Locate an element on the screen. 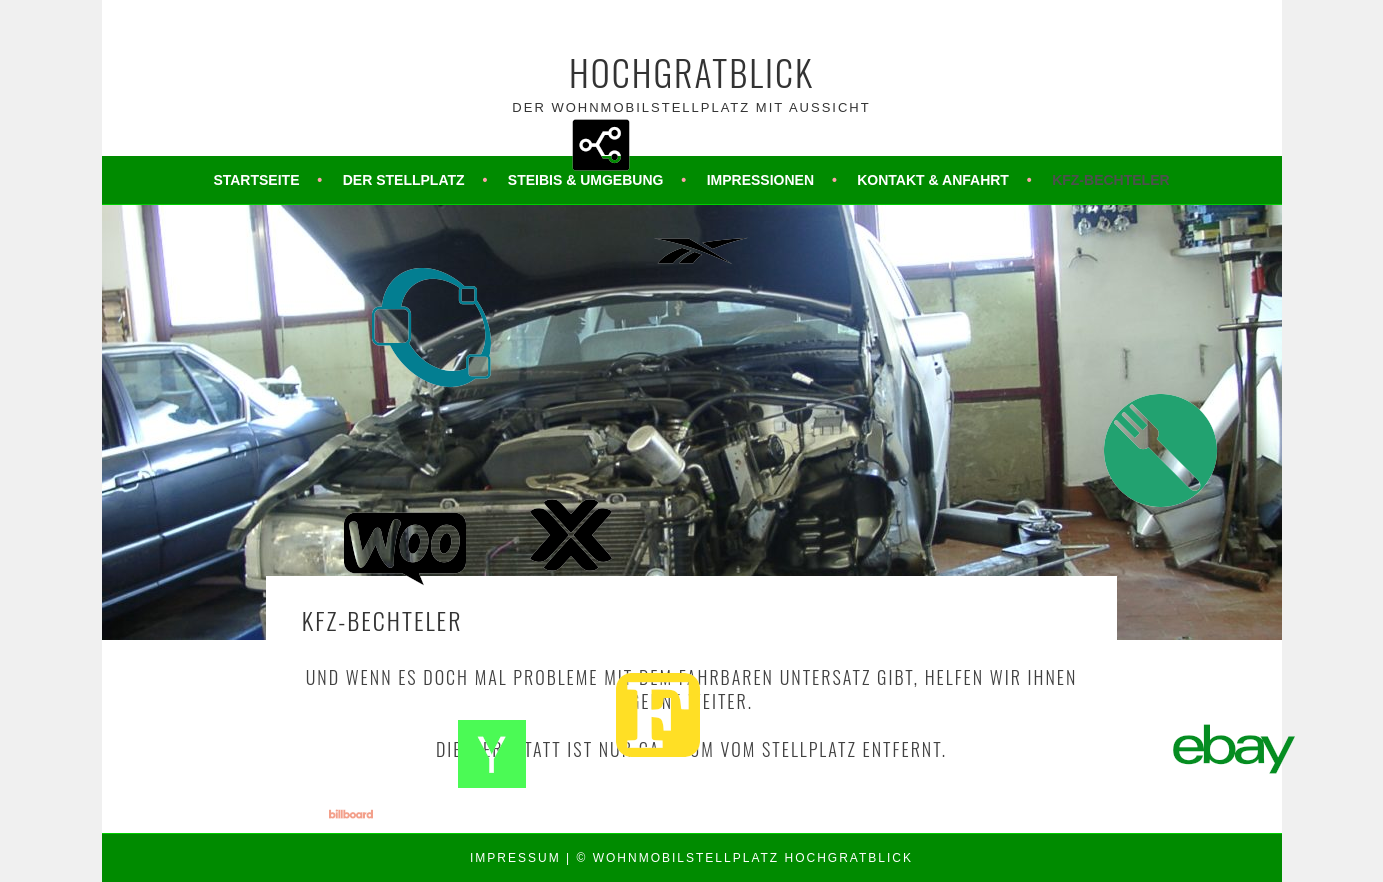 This screenshot has width=1383, height=882. WooCommerce logo - access your online store dashboard is located at coordinates (405, 549).